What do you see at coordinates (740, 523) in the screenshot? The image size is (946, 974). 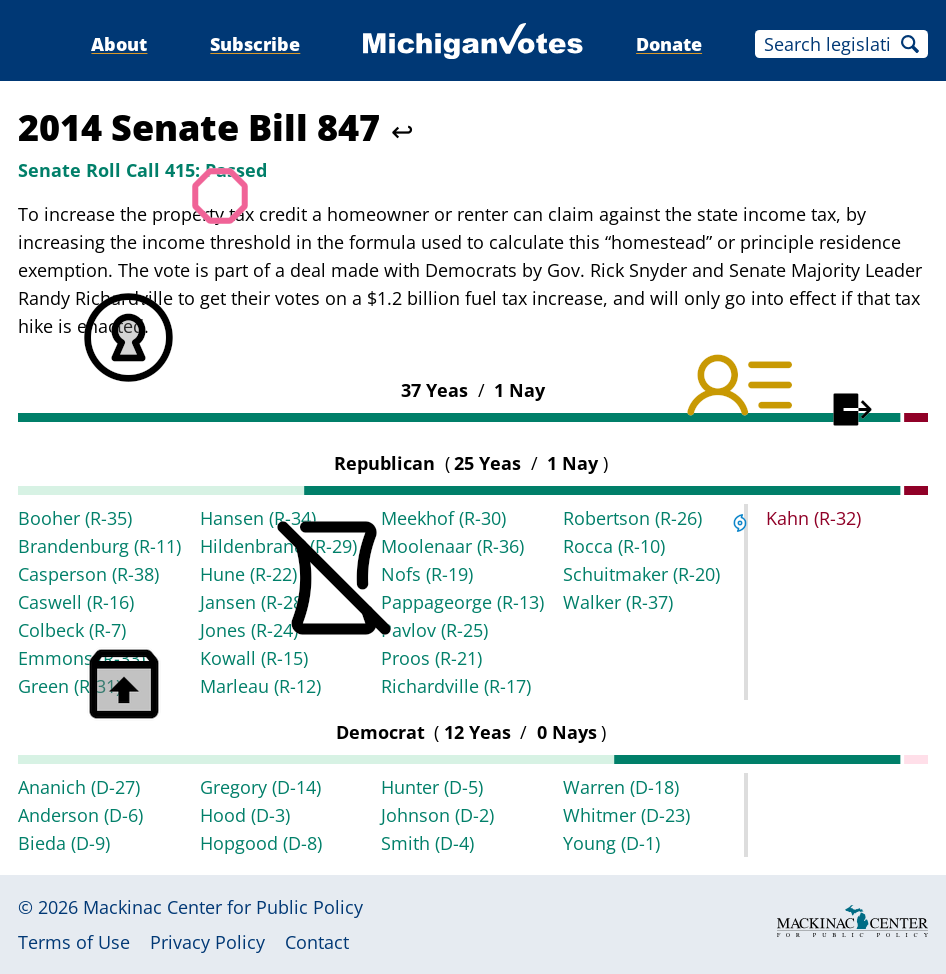 I see `indicates severe weather alert or hurricane warning` at bounding box center [740, 523].